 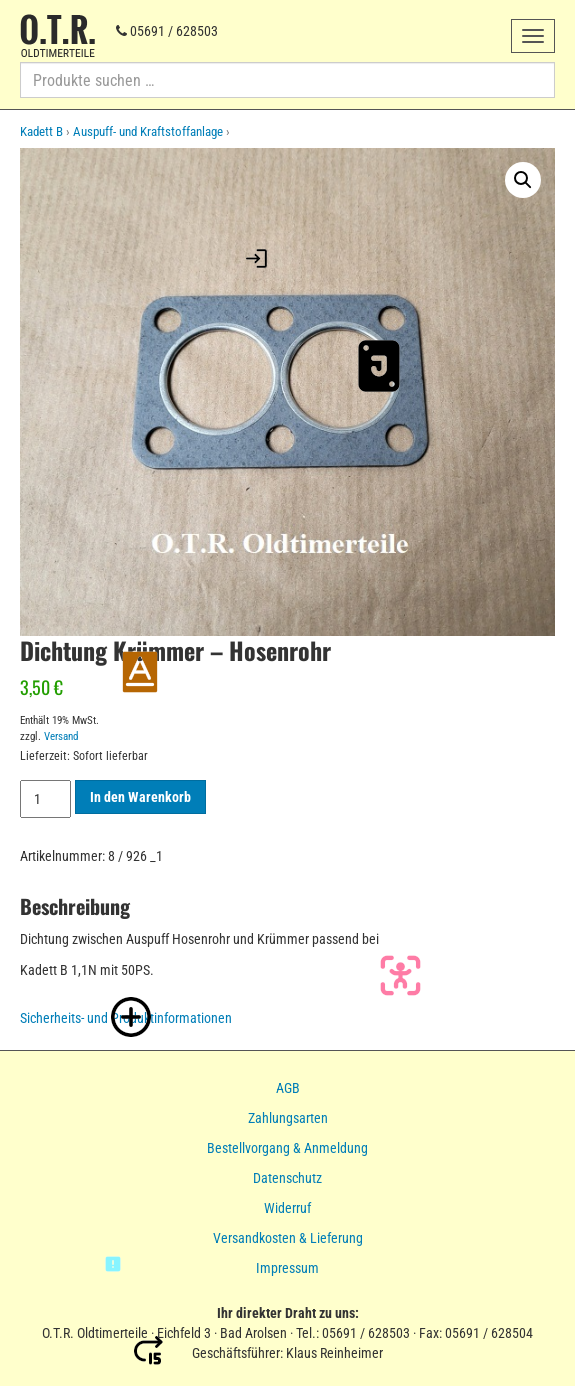 What do you see at coordinates (256, 258) in the screenshot?
I see `log in to your account` at bounding box center [256, 258].